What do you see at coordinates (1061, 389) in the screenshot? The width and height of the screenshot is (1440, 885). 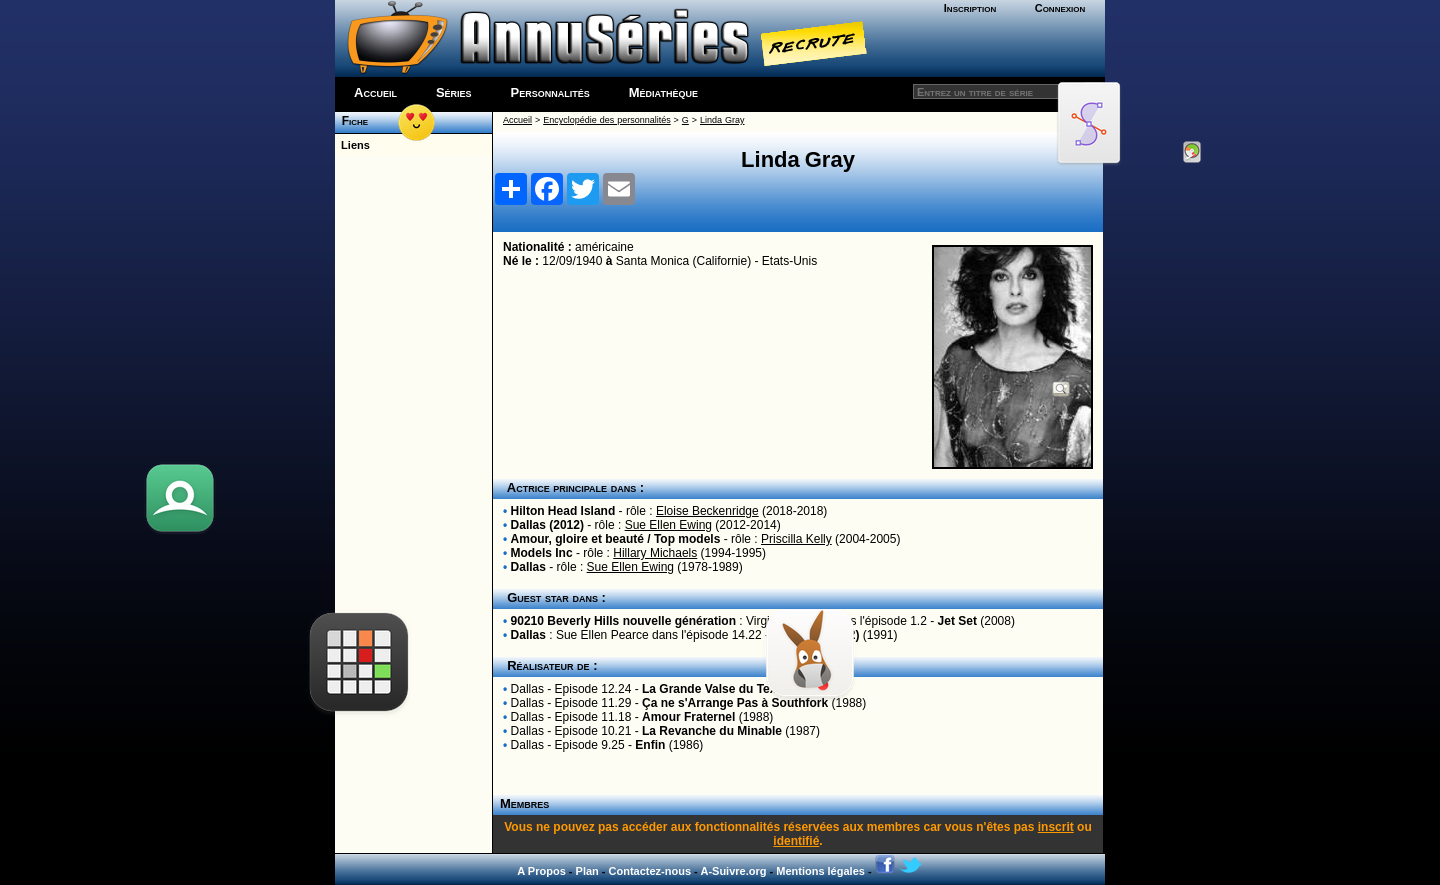 I see `open eye of gnome image viewer` at bounding box center [1061, 389].